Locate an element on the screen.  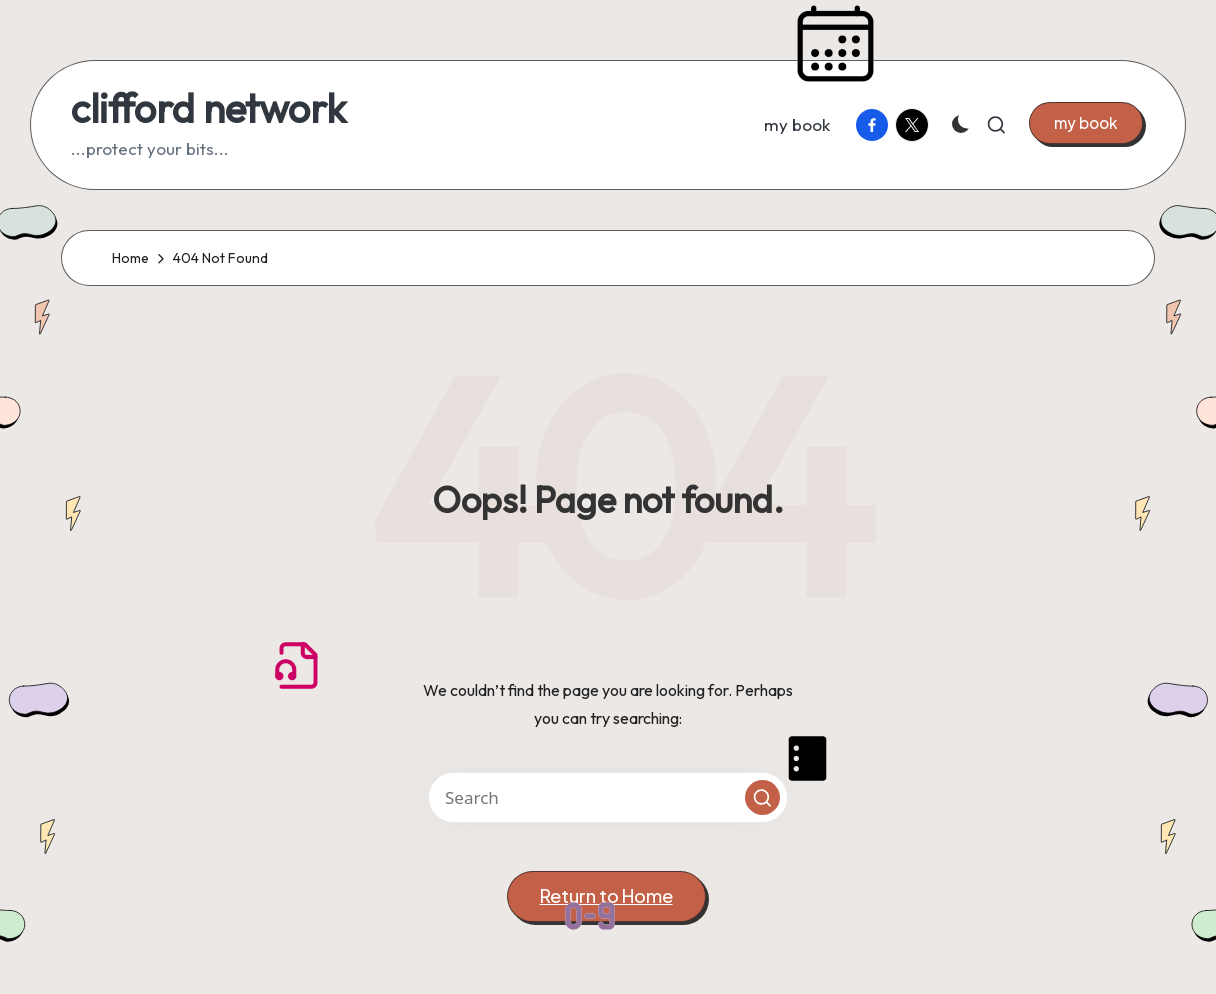
open an audio file is located at coordinates (298, 665).